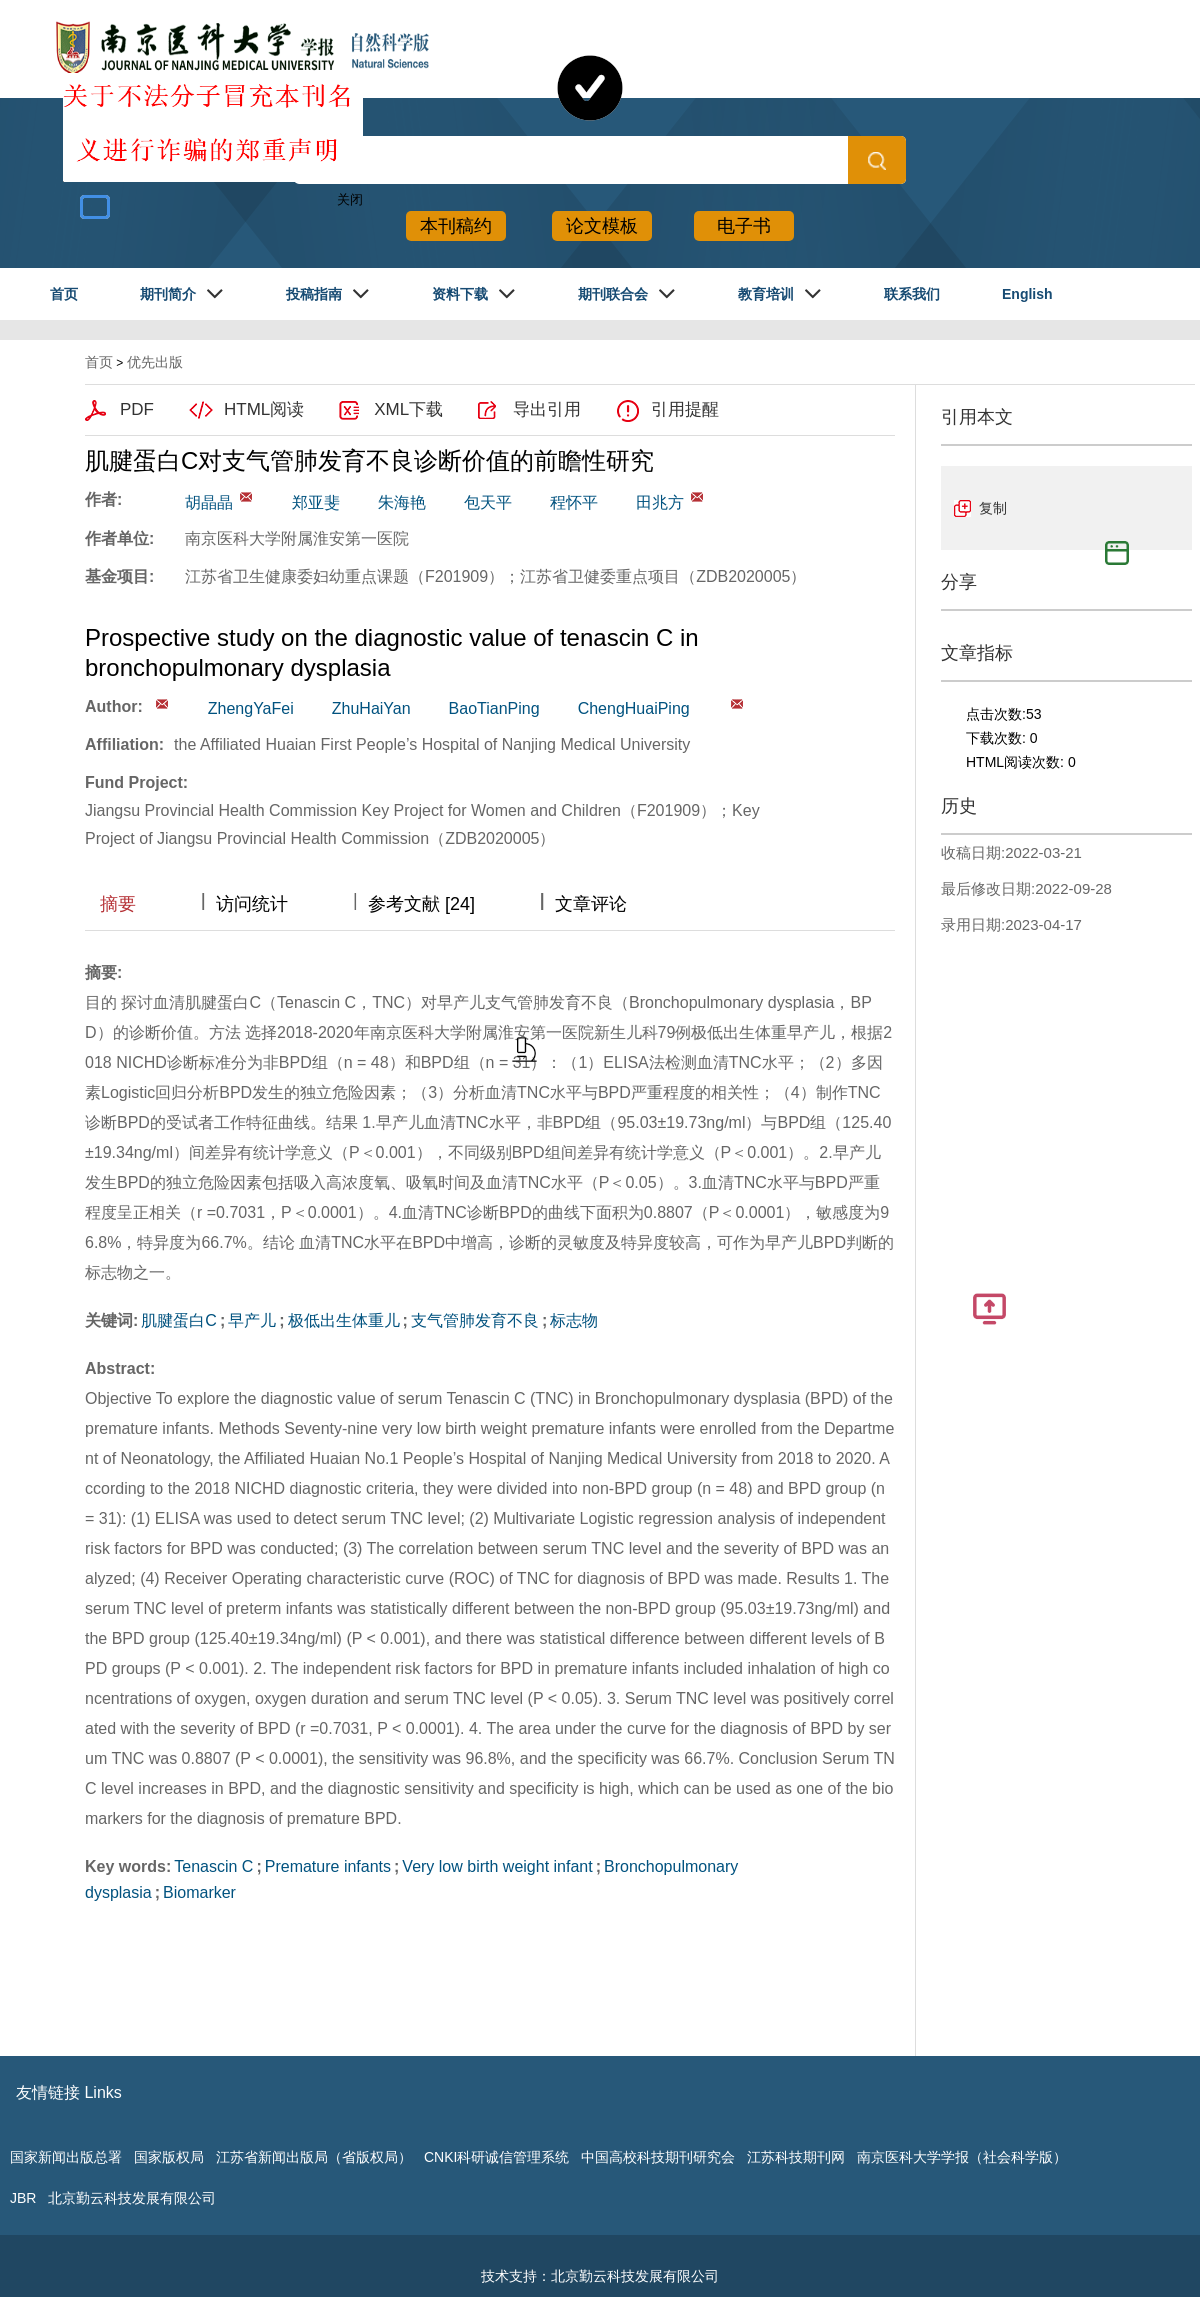  What do you see at coordinates (590, 88) in the screenshot?
I see `indicates a completed or successful action` at bounding box center [590, 88].